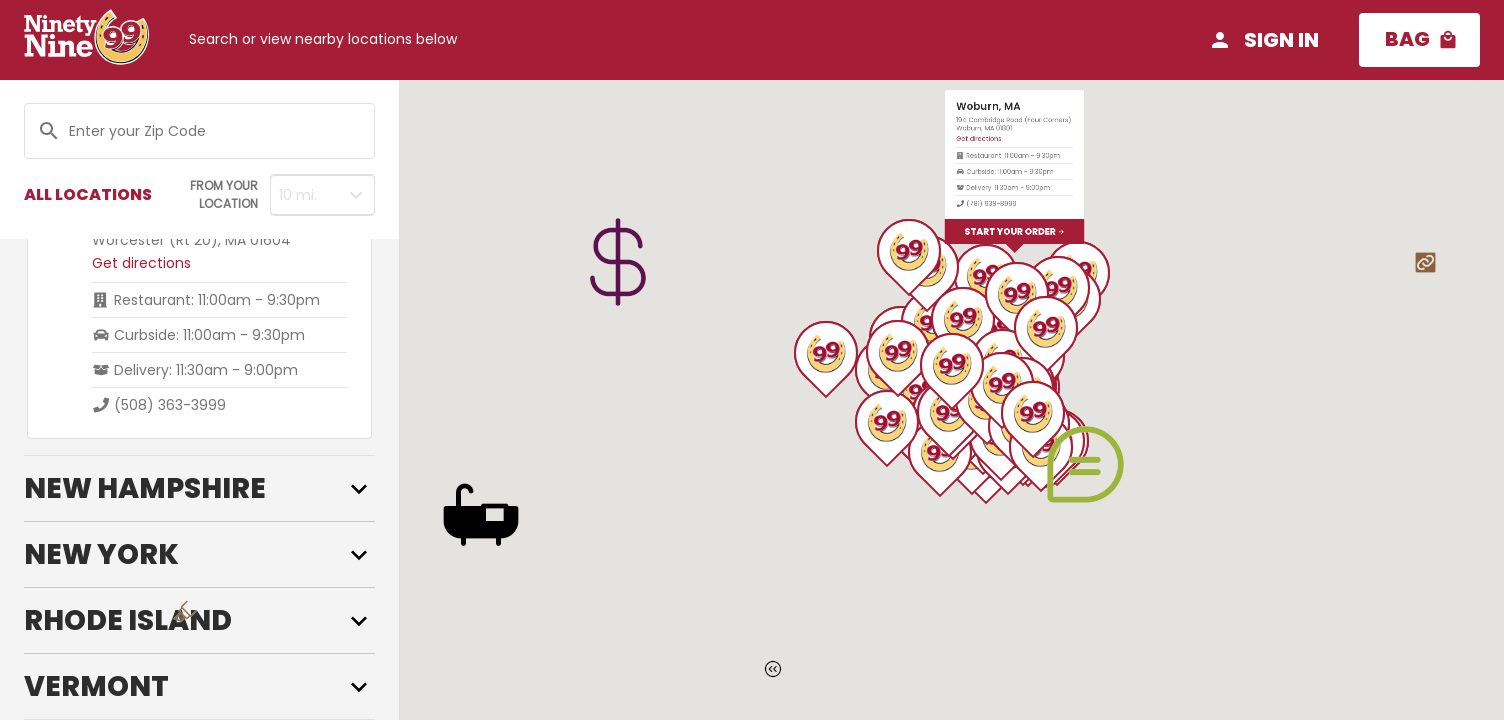 The width and height of the screenshot is (1504, 720). Describe the element at coordinates (1084, 466) in the screenshot. I see `open chat or messaging` at that location.